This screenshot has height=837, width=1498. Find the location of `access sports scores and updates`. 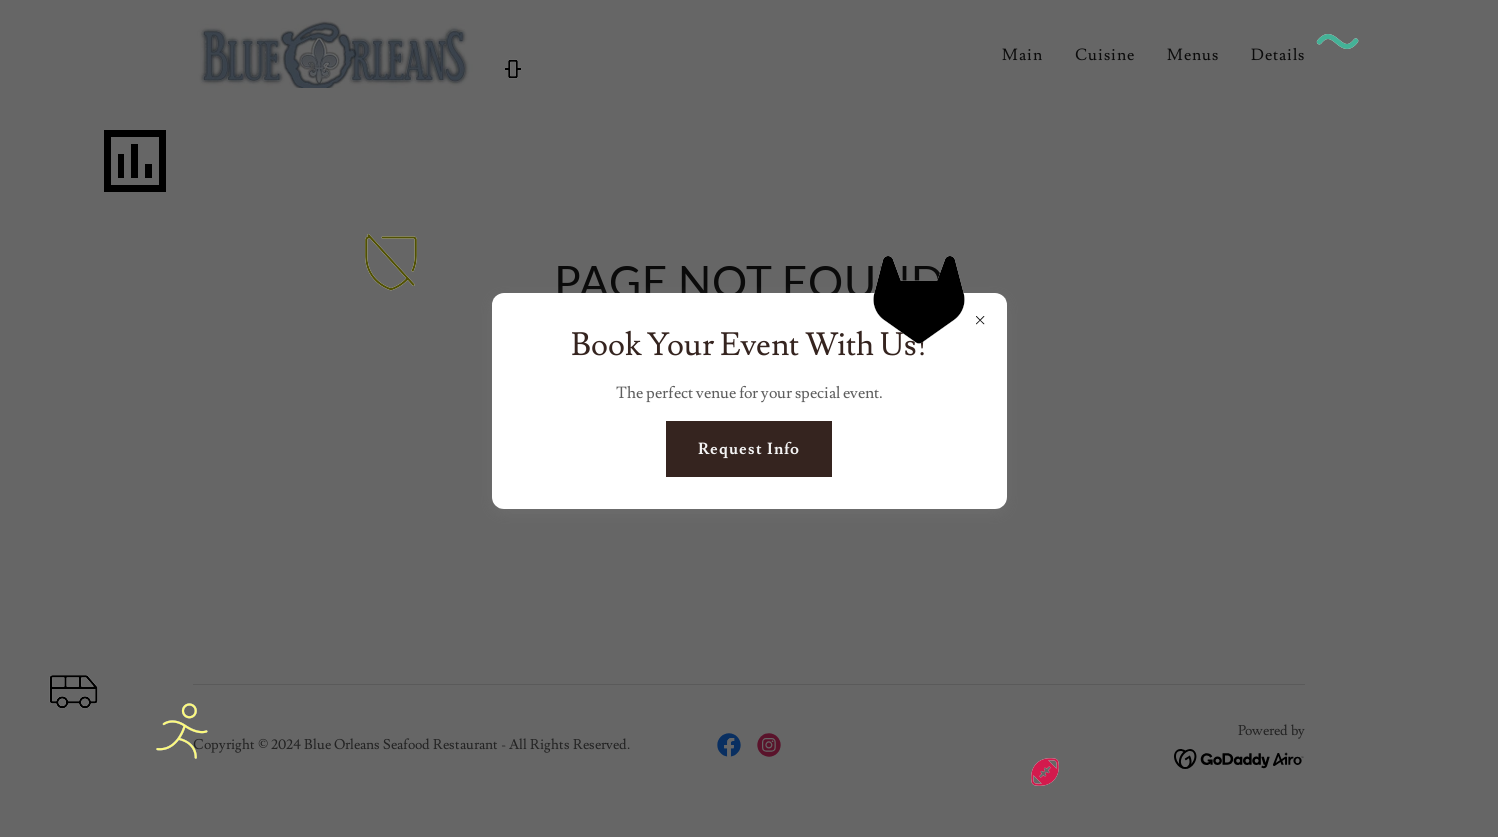

access sports scores and updates is located at coordinates (1045, 772).